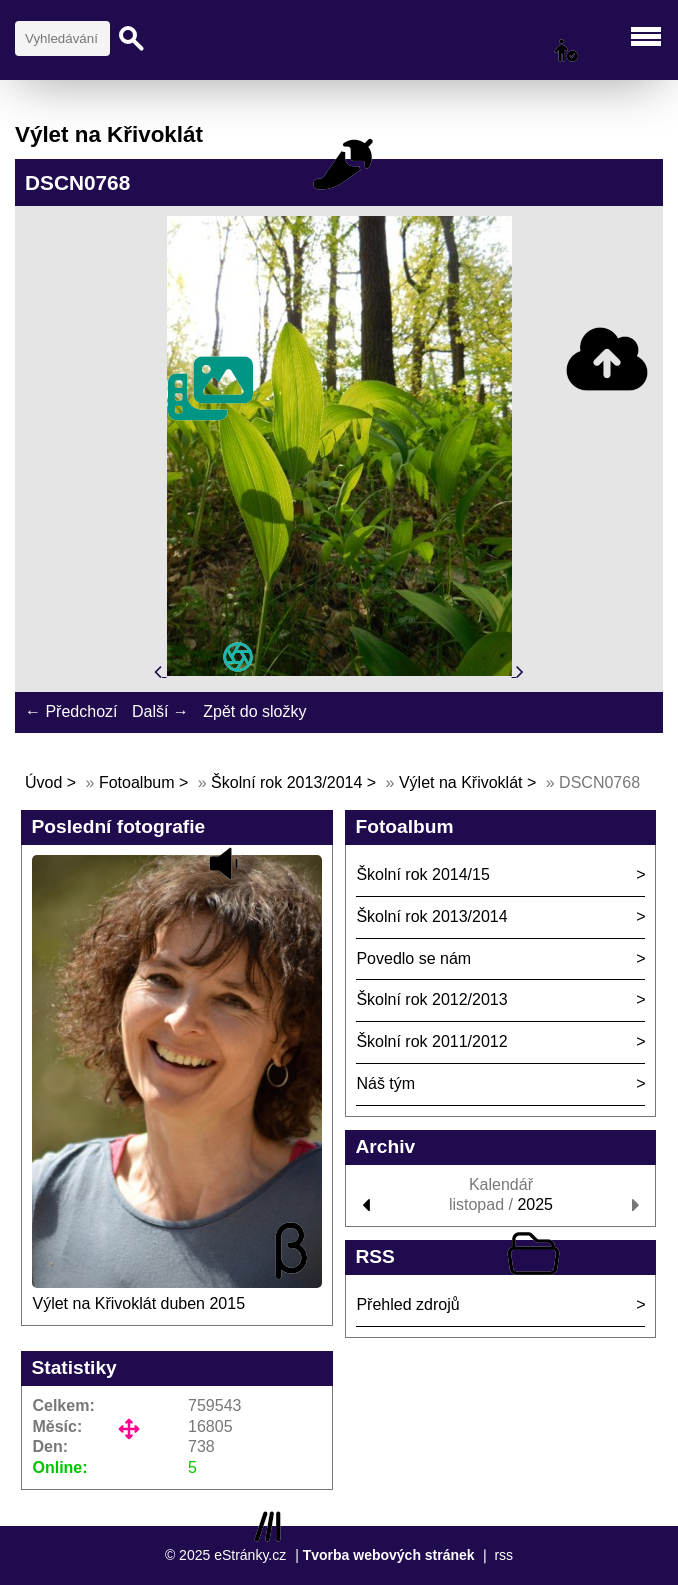  Describe the element at coordinates (267, 1526) in the screenshot. I see `indicates a stack of leaning books or documents` at that location.